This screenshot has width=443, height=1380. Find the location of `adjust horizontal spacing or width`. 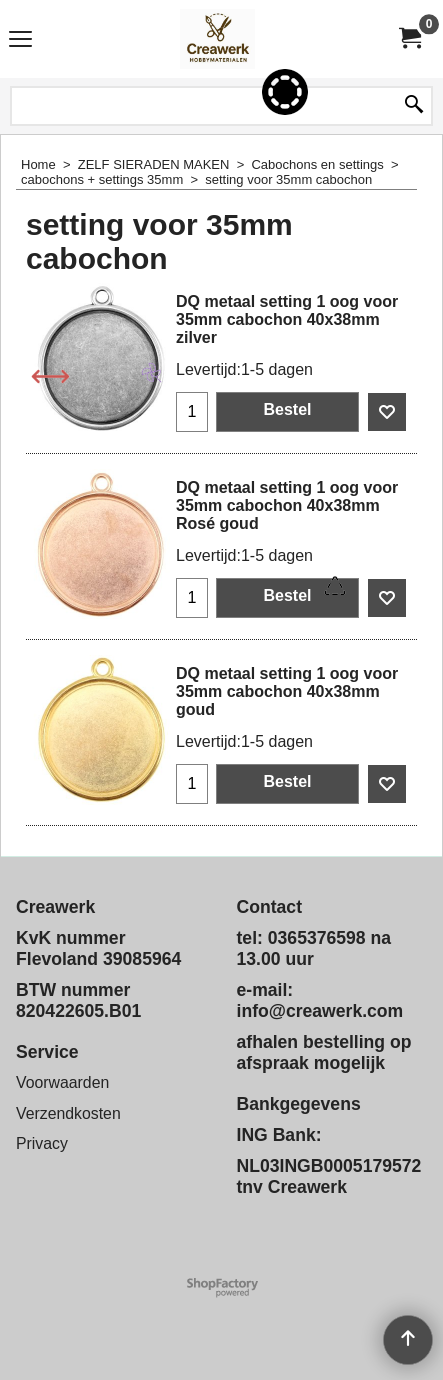

adjust horizontal spacing or width is located at coordinates (50, 376).